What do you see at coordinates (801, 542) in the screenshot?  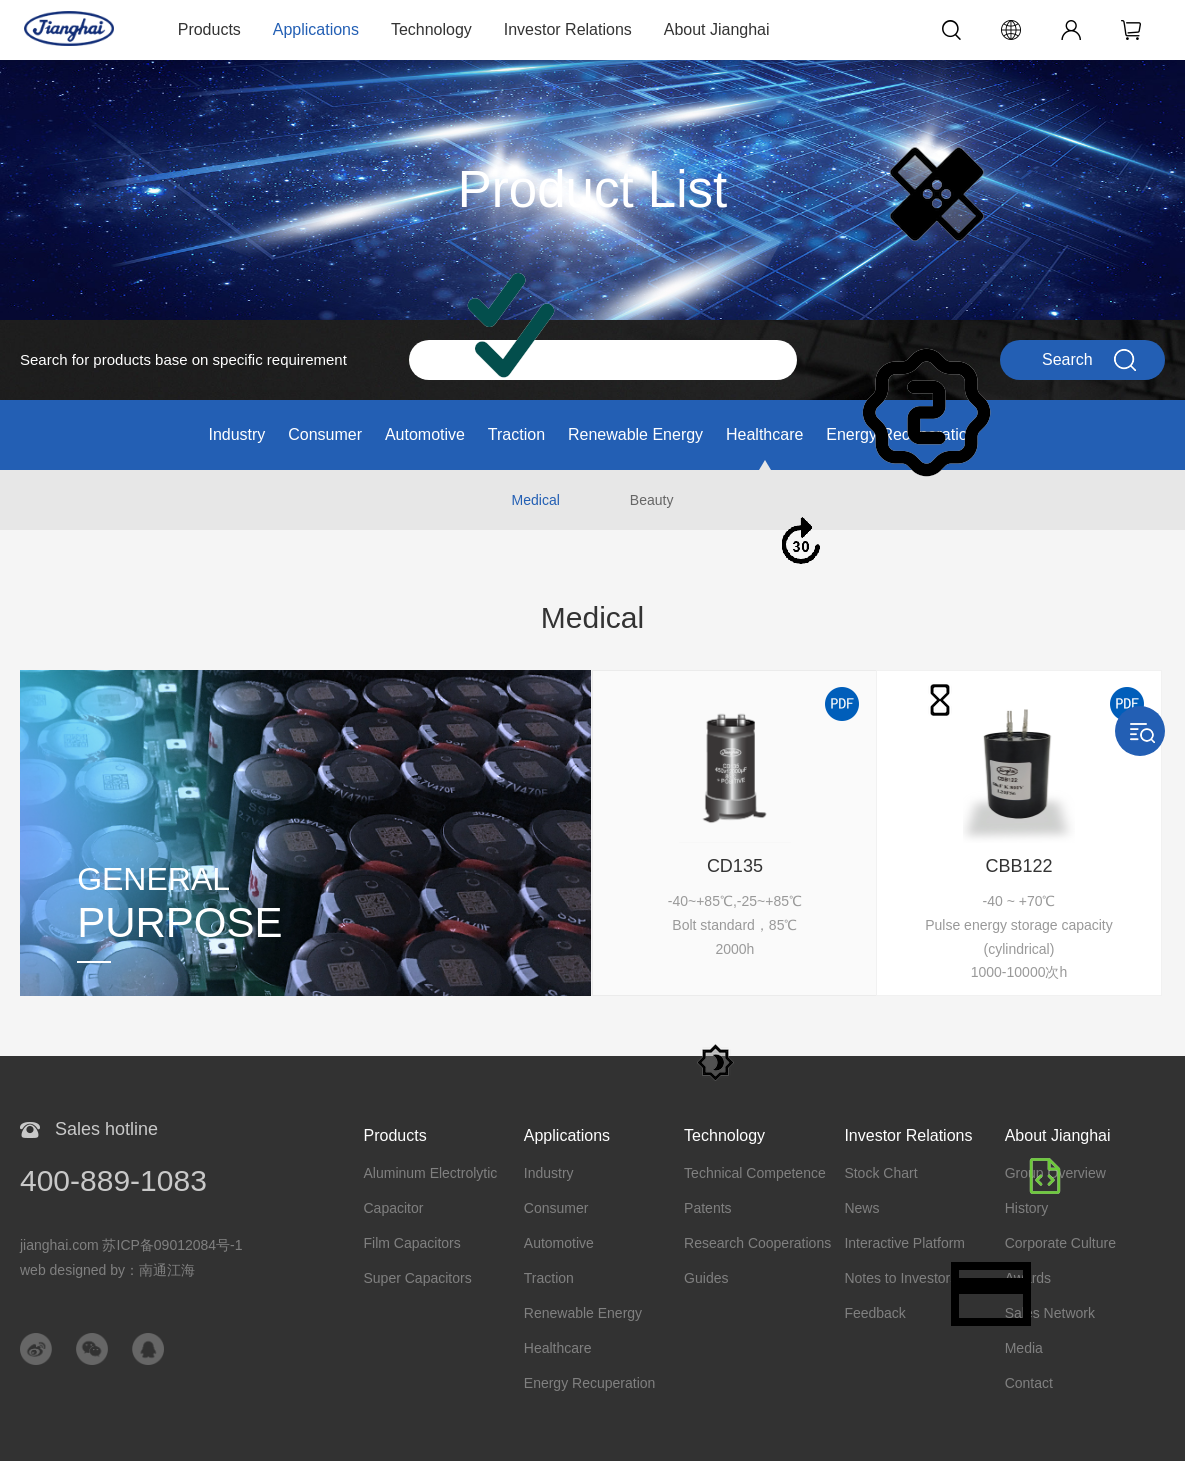 I see `skip forward 30 seconds` at bounding box center [801, 542].